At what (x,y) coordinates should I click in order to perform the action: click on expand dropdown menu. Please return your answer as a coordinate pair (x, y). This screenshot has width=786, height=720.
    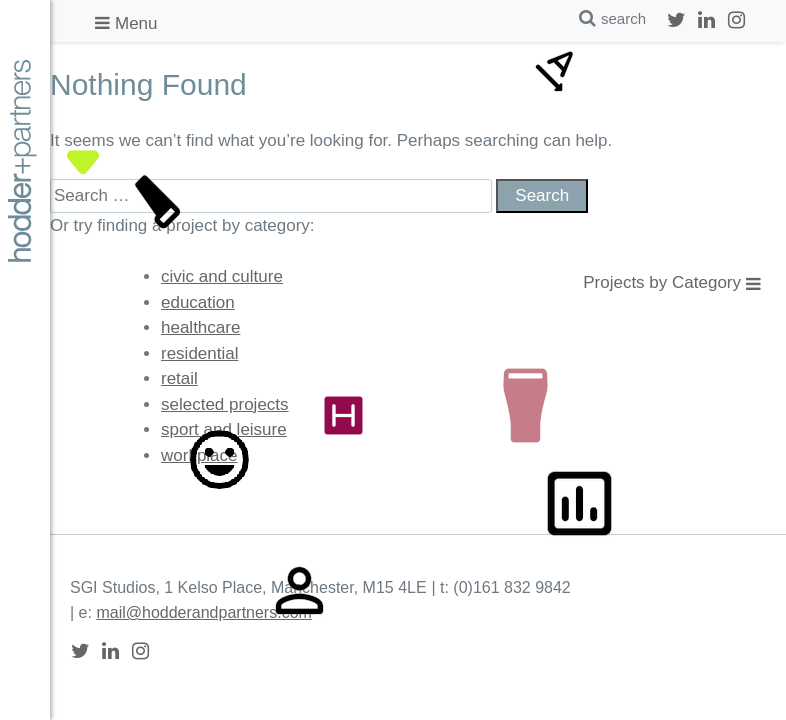
    Looking at the image, I should click on (83, 161).